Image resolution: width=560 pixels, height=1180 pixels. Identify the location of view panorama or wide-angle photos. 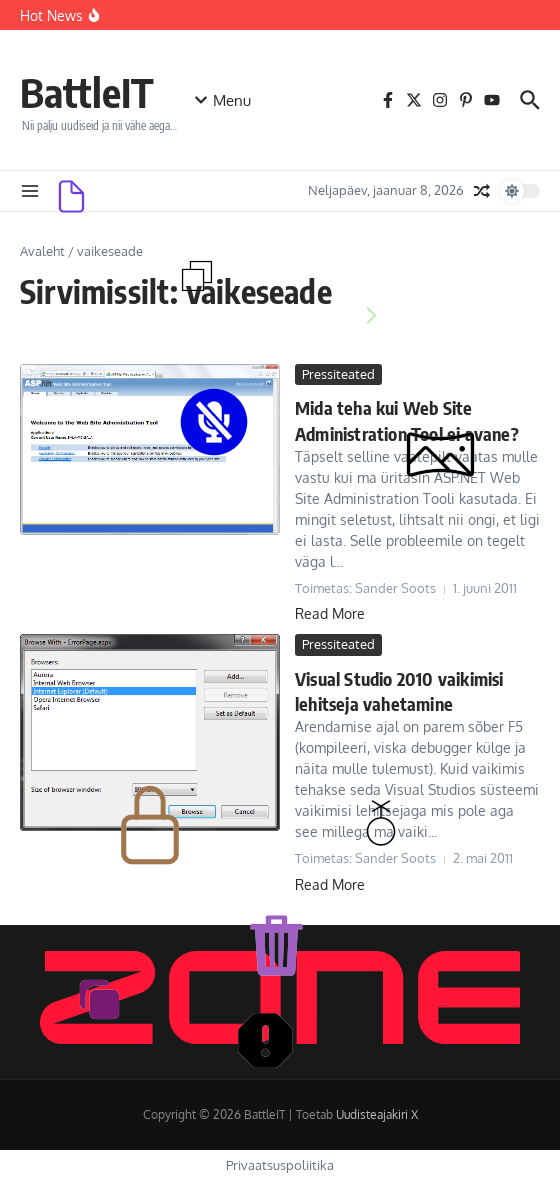
(440, 454).